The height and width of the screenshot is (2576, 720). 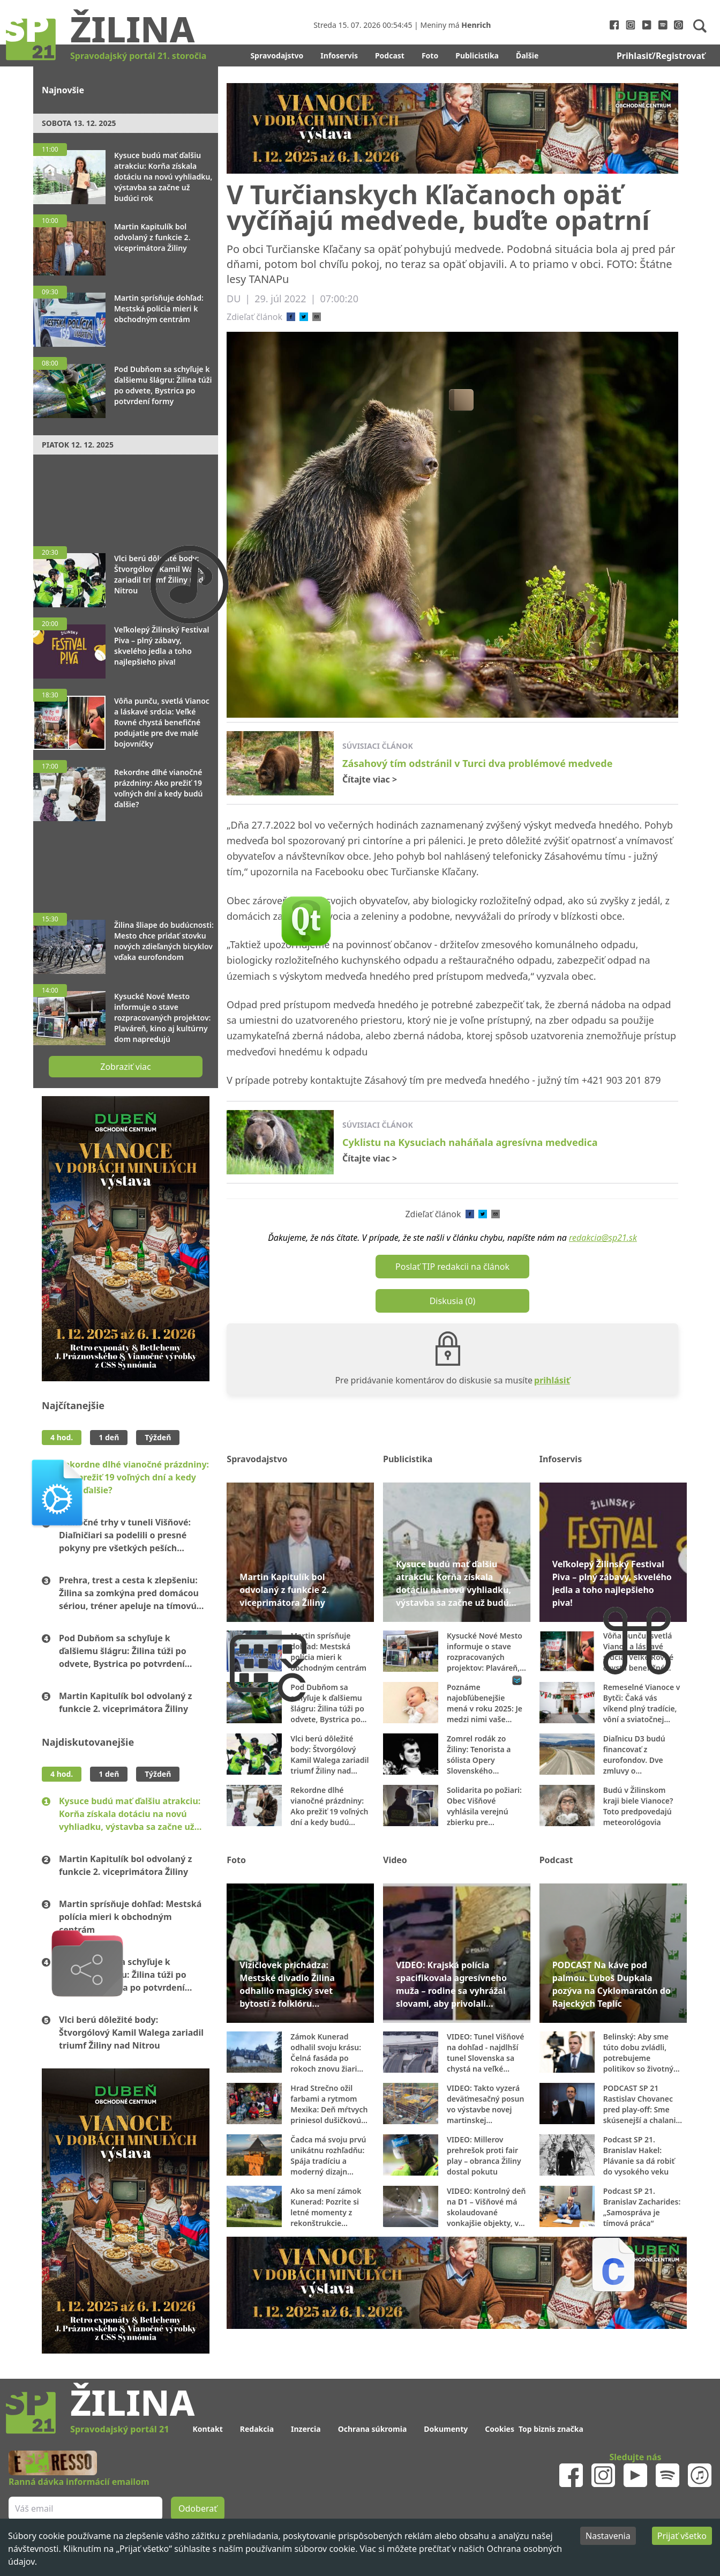 What do you see at coordinates (268, 1663) in the screenshot?
I see `open on-screen keyboard settings` at bounding box center [268, 1663].